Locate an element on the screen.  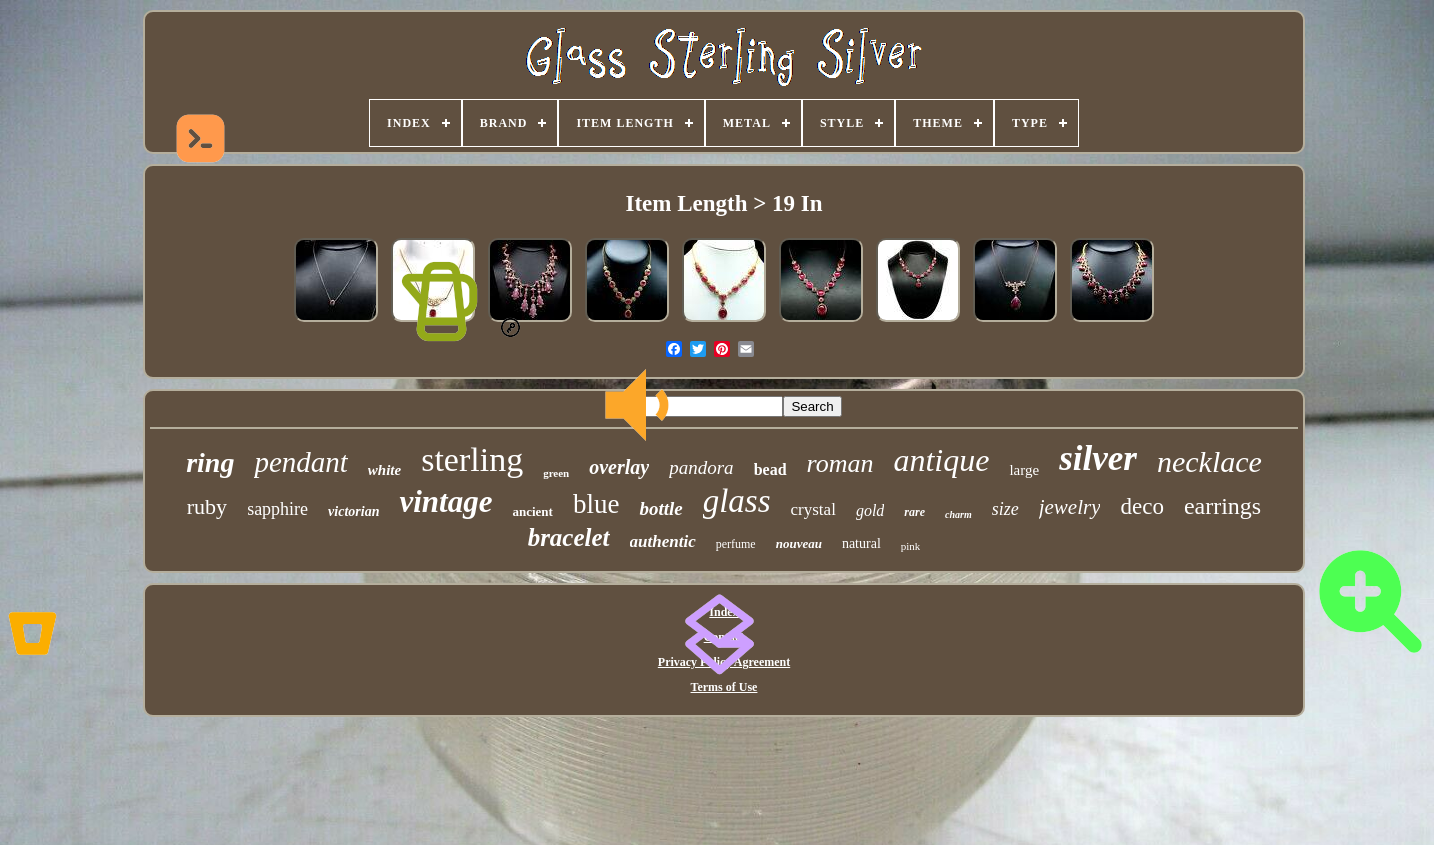
access tea or hot beverage settings is located at coordinates (441, 301).